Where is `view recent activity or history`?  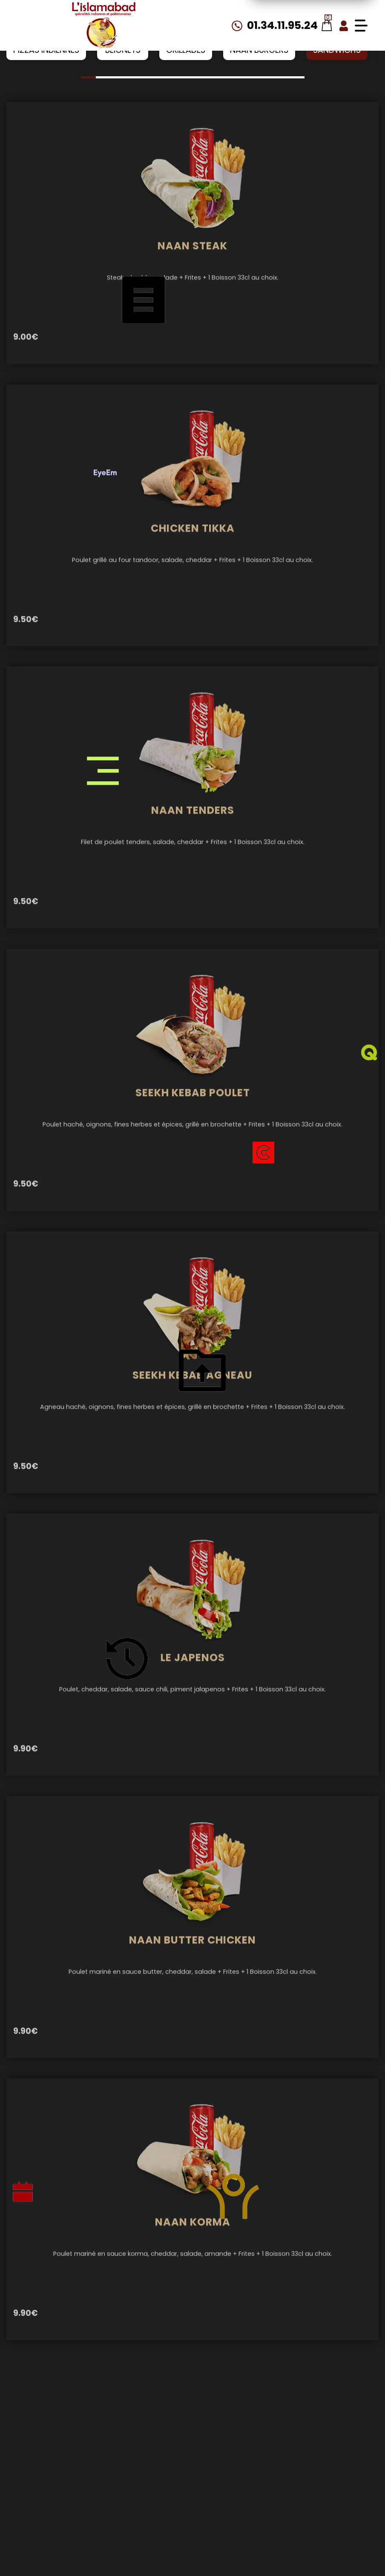
view recent activity or history is located at coordinates (127, 1658).